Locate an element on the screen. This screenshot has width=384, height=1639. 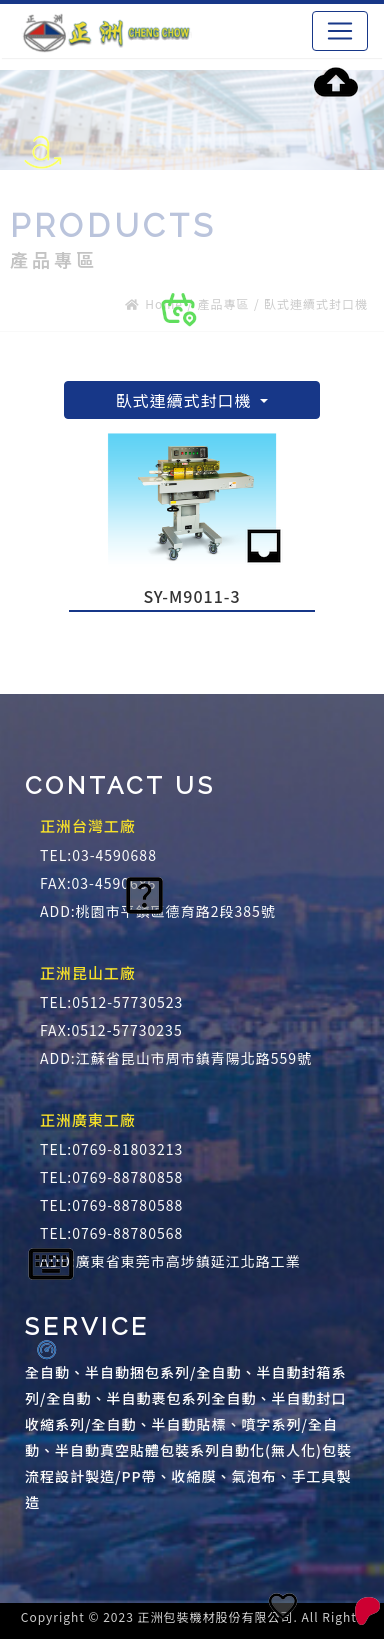
access help center or support resources is located at coordinates (144, 895).